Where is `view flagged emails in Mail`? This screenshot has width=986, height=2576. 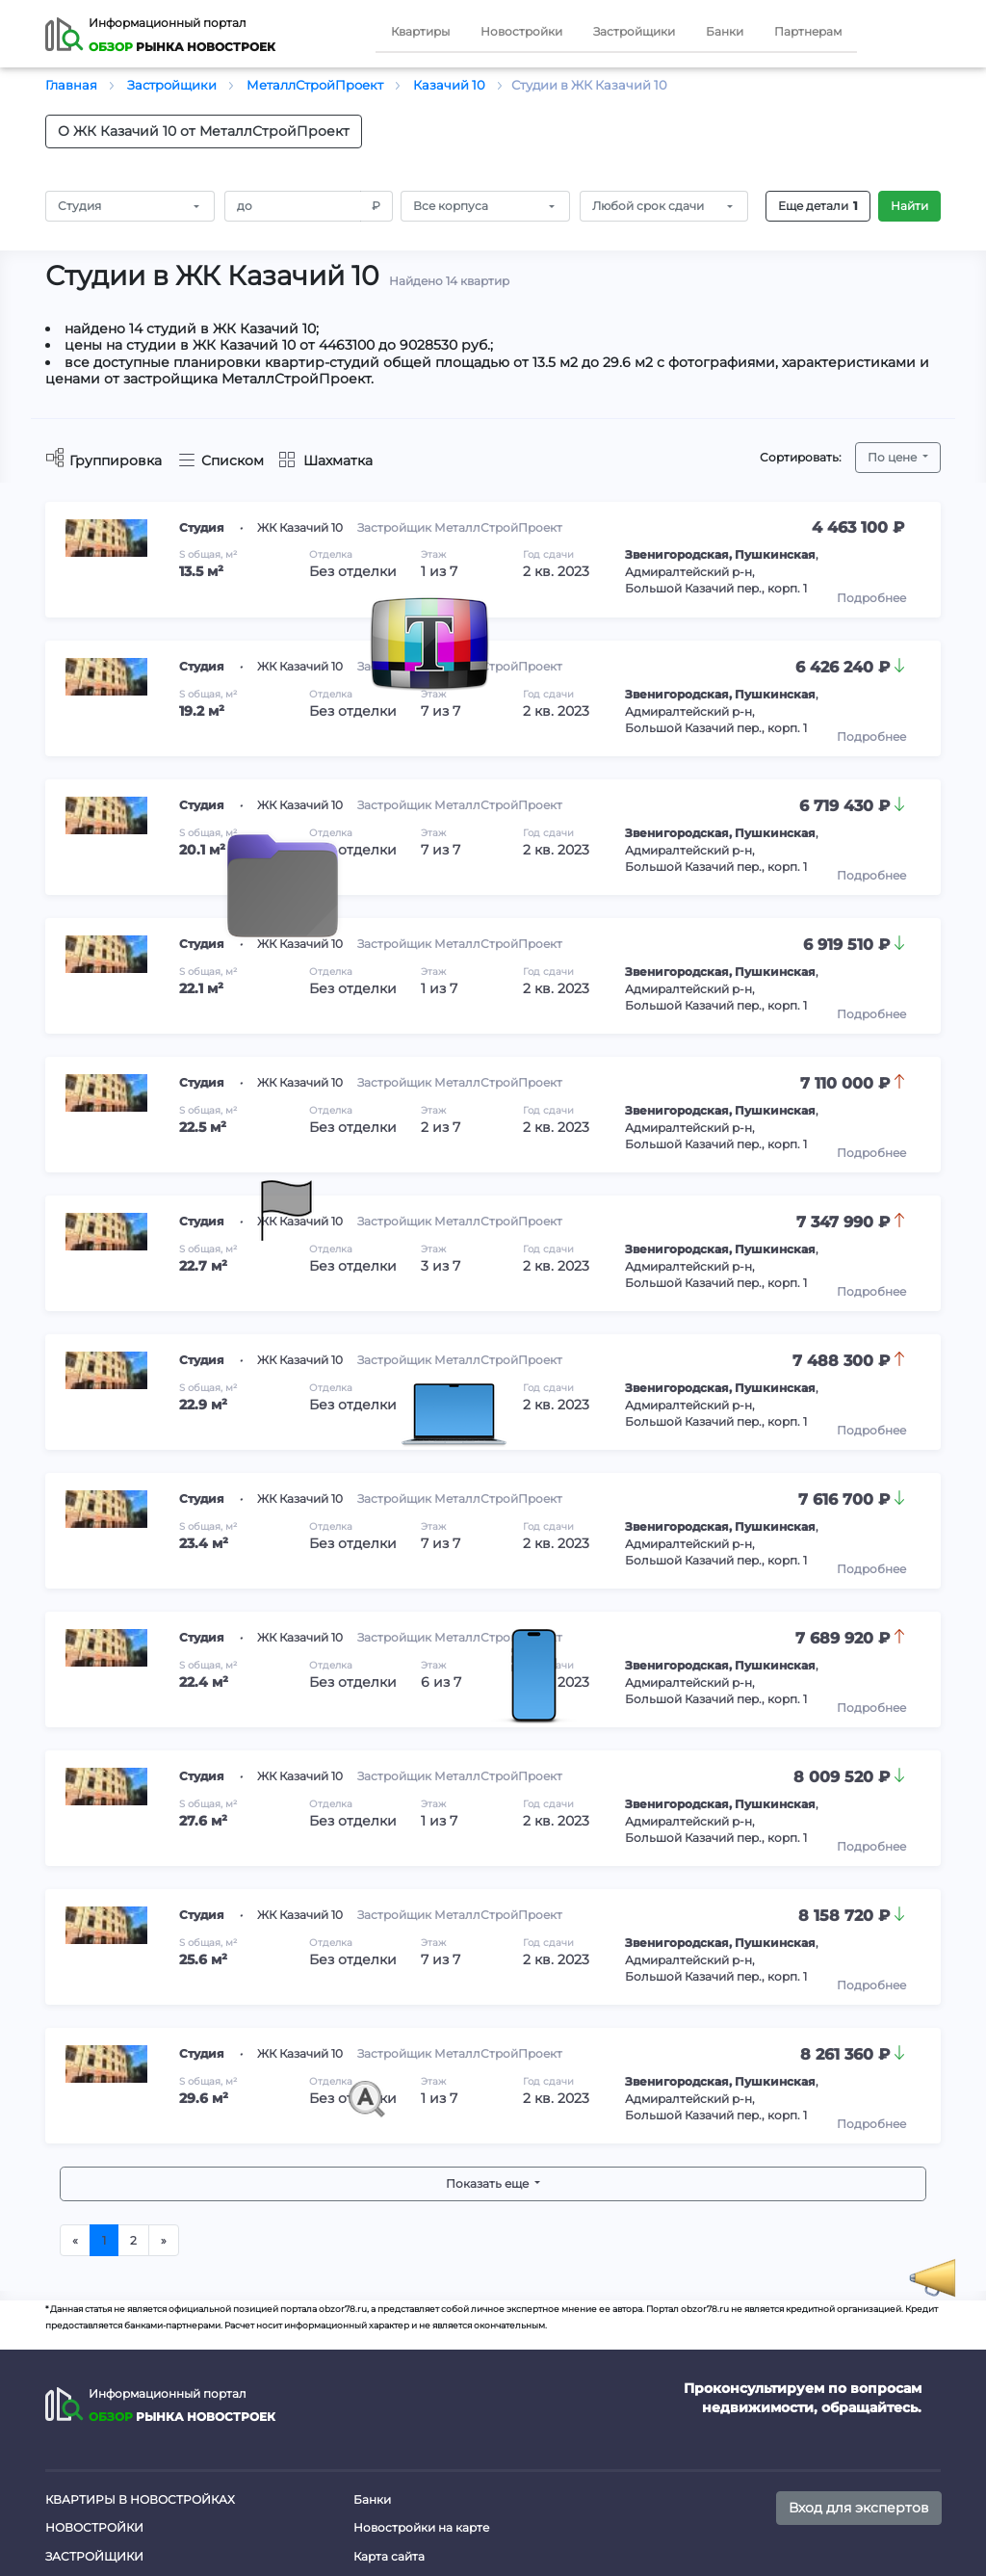
view flagged emails in Mail is located at coordinates (286, 1210).